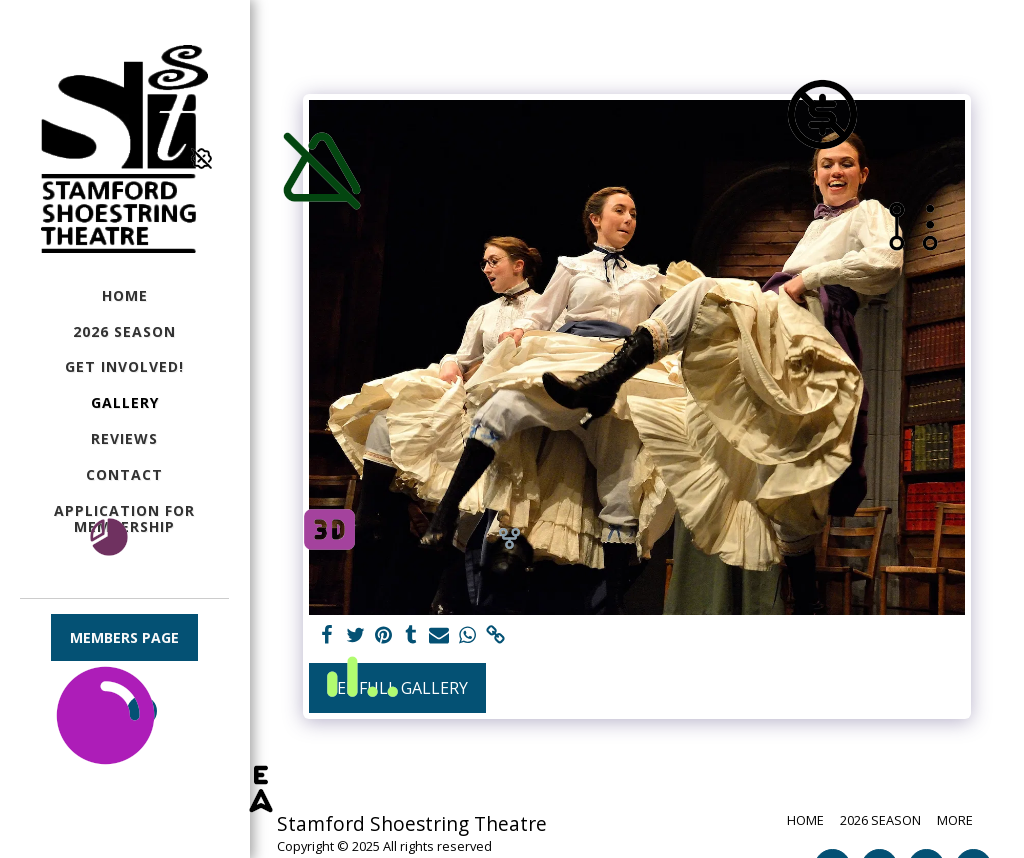 The width and height of the screenshot is (1024, 858). I want to click on view analytics breakdown, so click(109, 537).